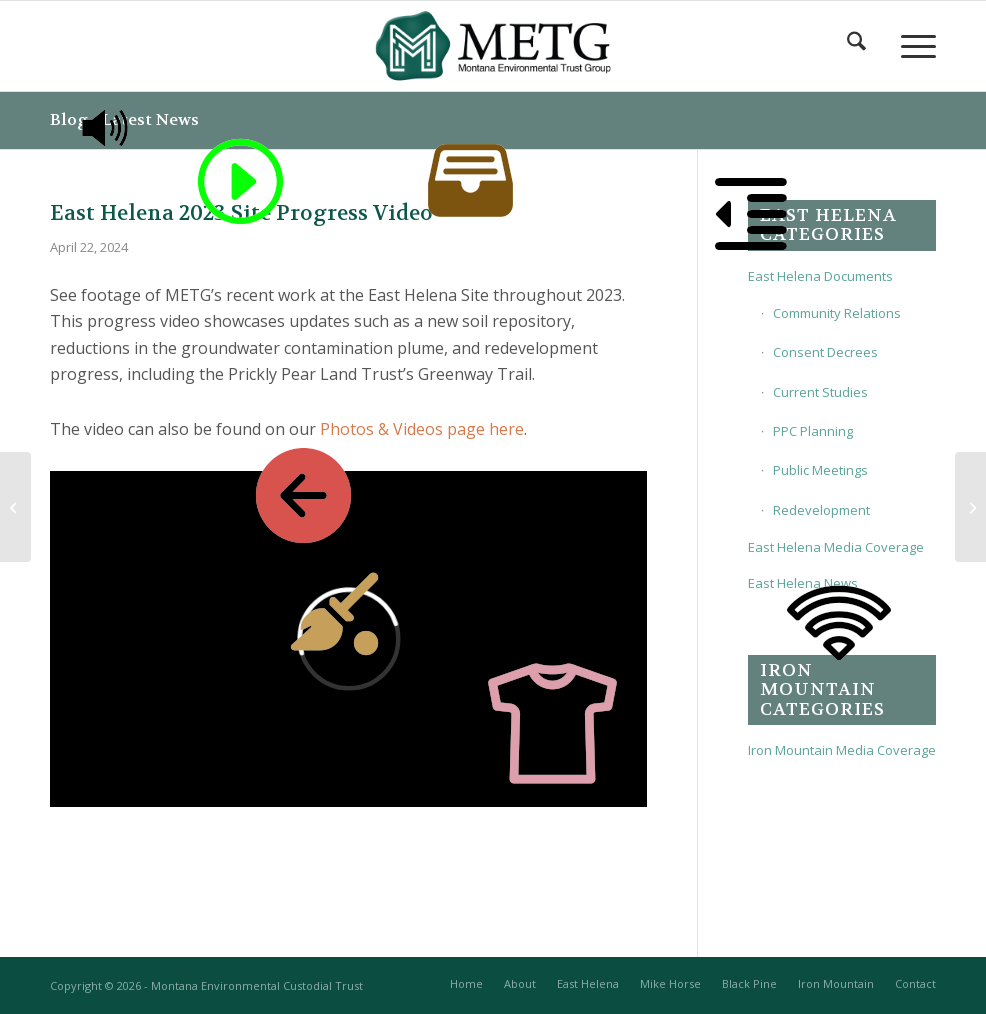 This screenshot has width=986, height=1014. What do you see at coordinates (105, 128) in the screenshot?
I see `volume is set to high or maximum` at bounding box center [105, 128].